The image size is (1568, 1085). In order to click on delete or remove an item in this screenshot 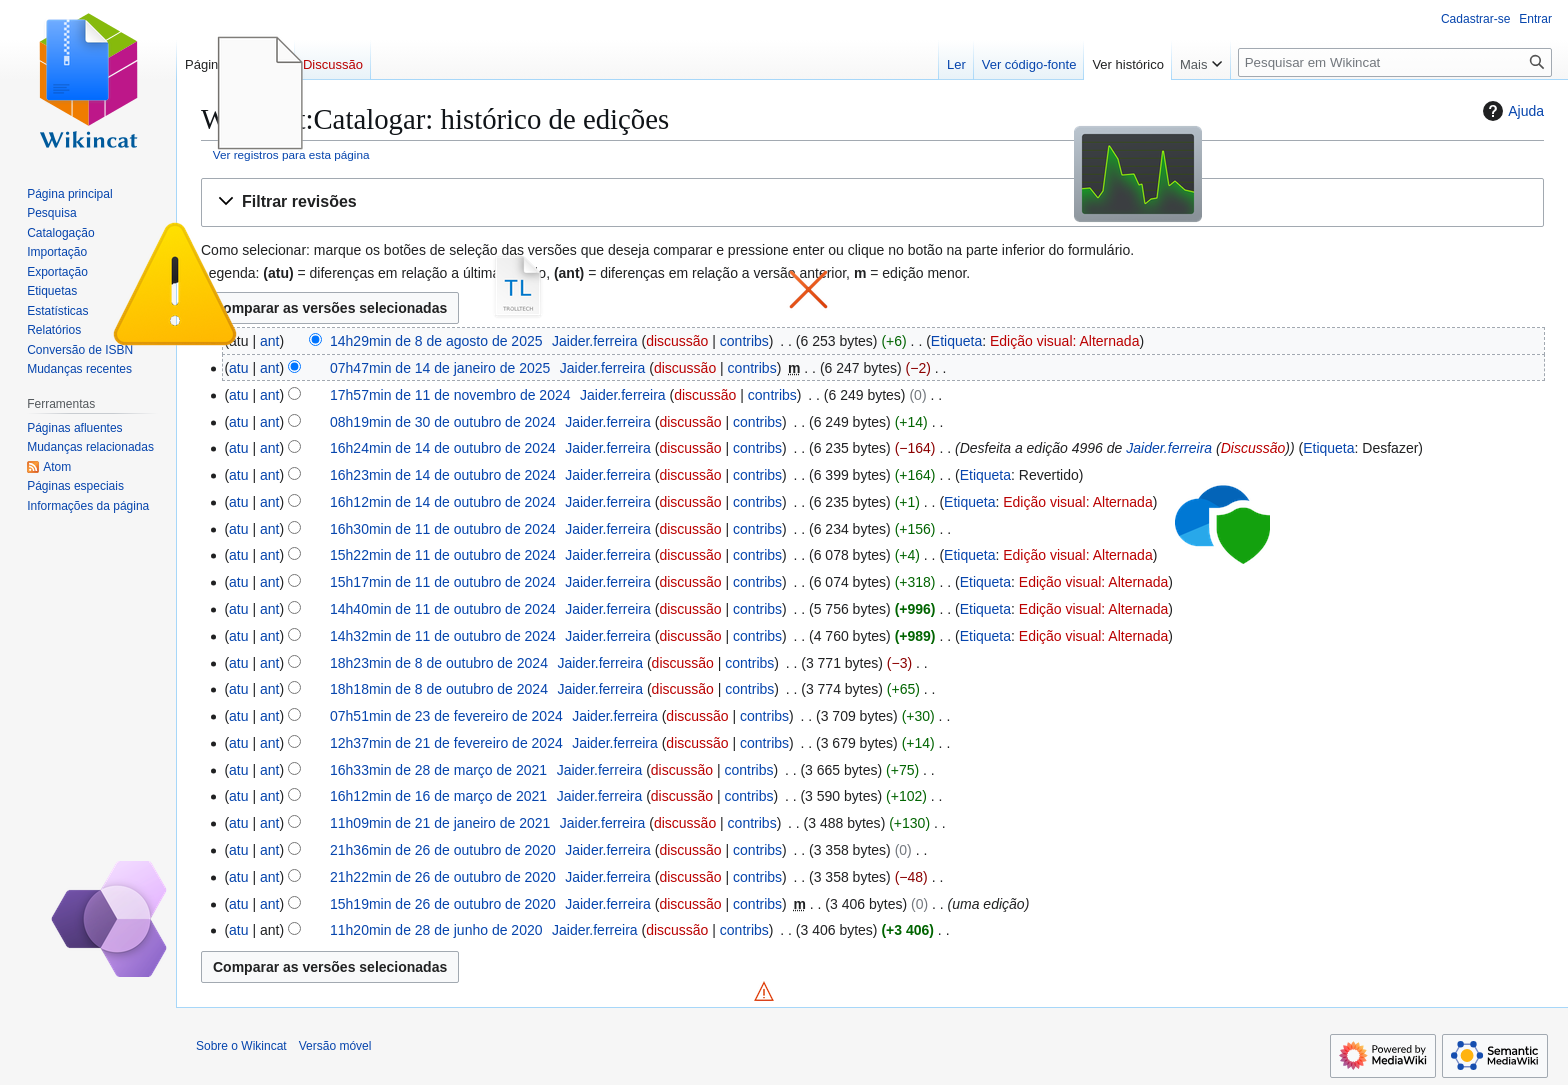, I will do `click(808, 289)`.